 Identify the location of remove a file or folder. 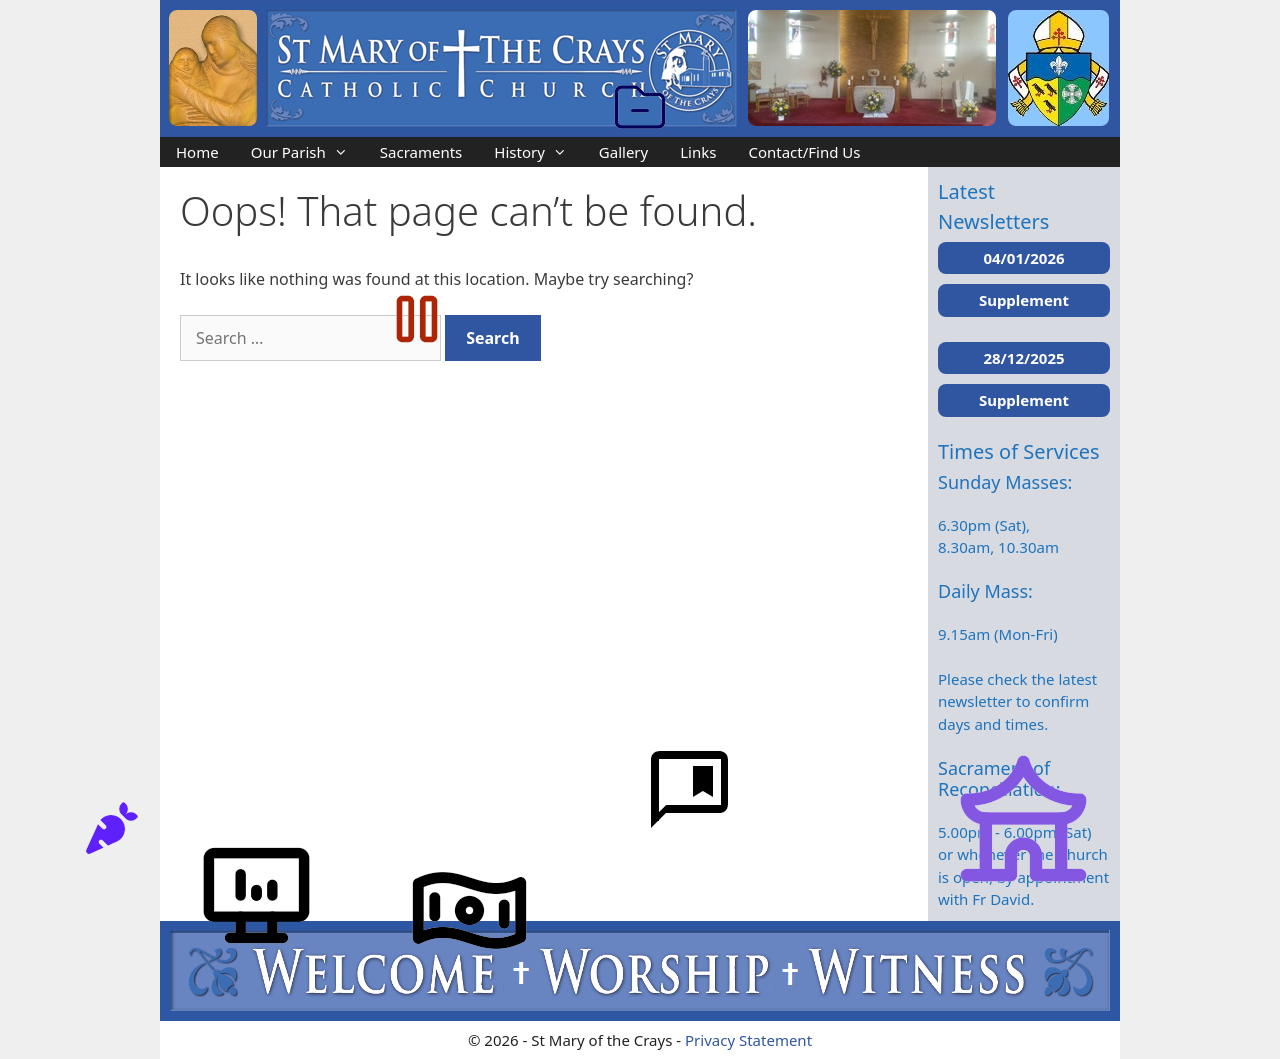
(640, 107).